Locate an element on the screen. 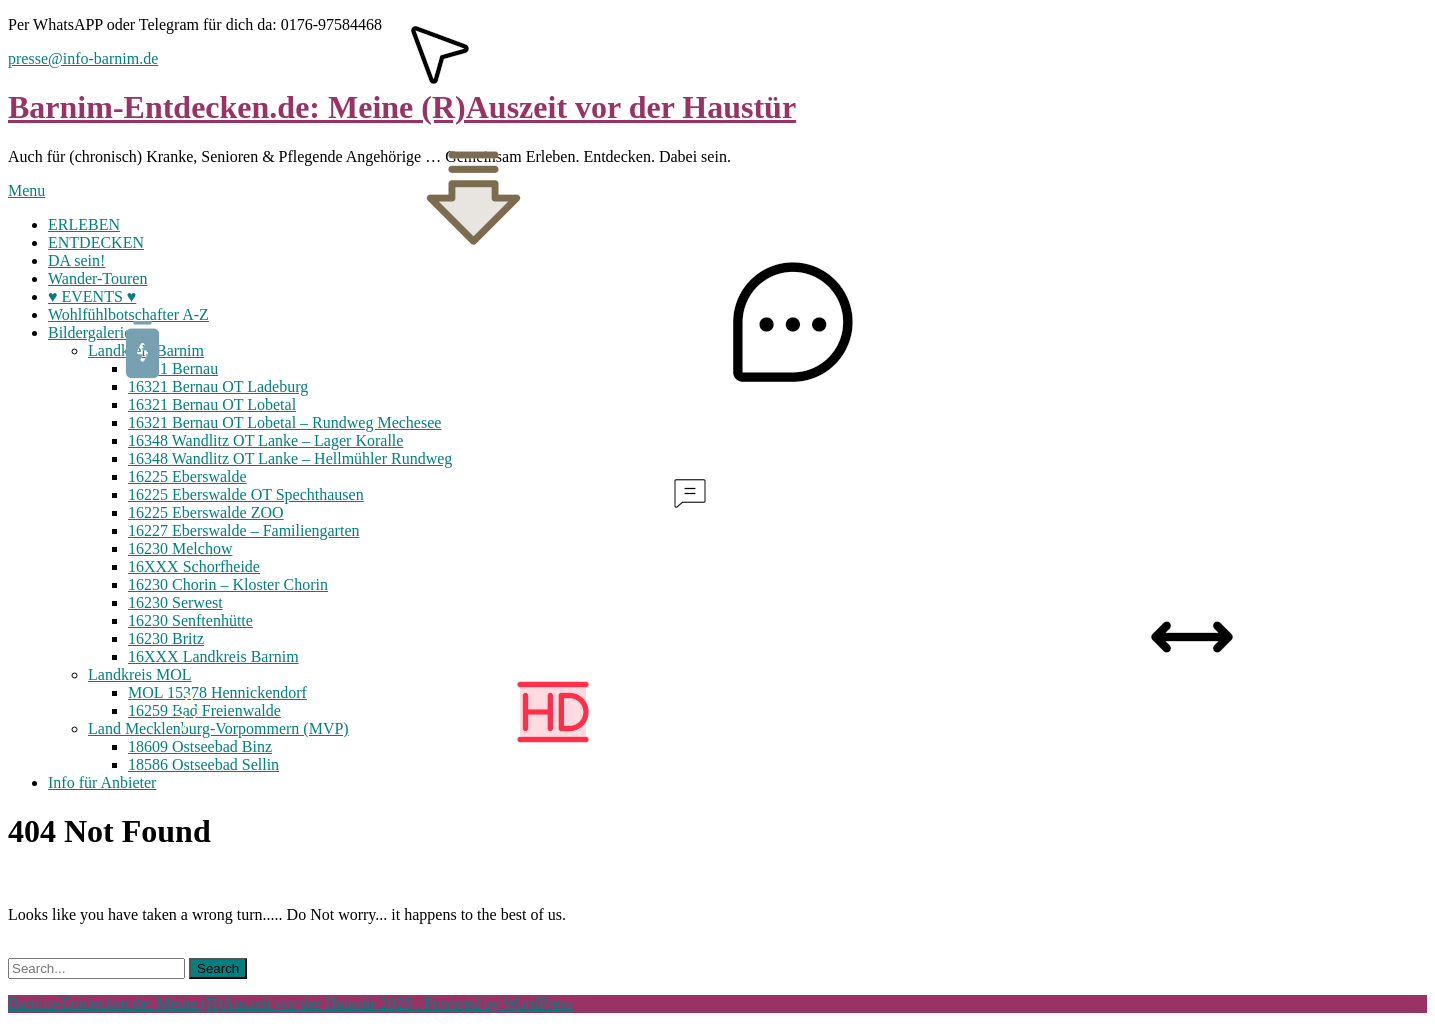  open chat or messaging is located at coordinates (690, 491).